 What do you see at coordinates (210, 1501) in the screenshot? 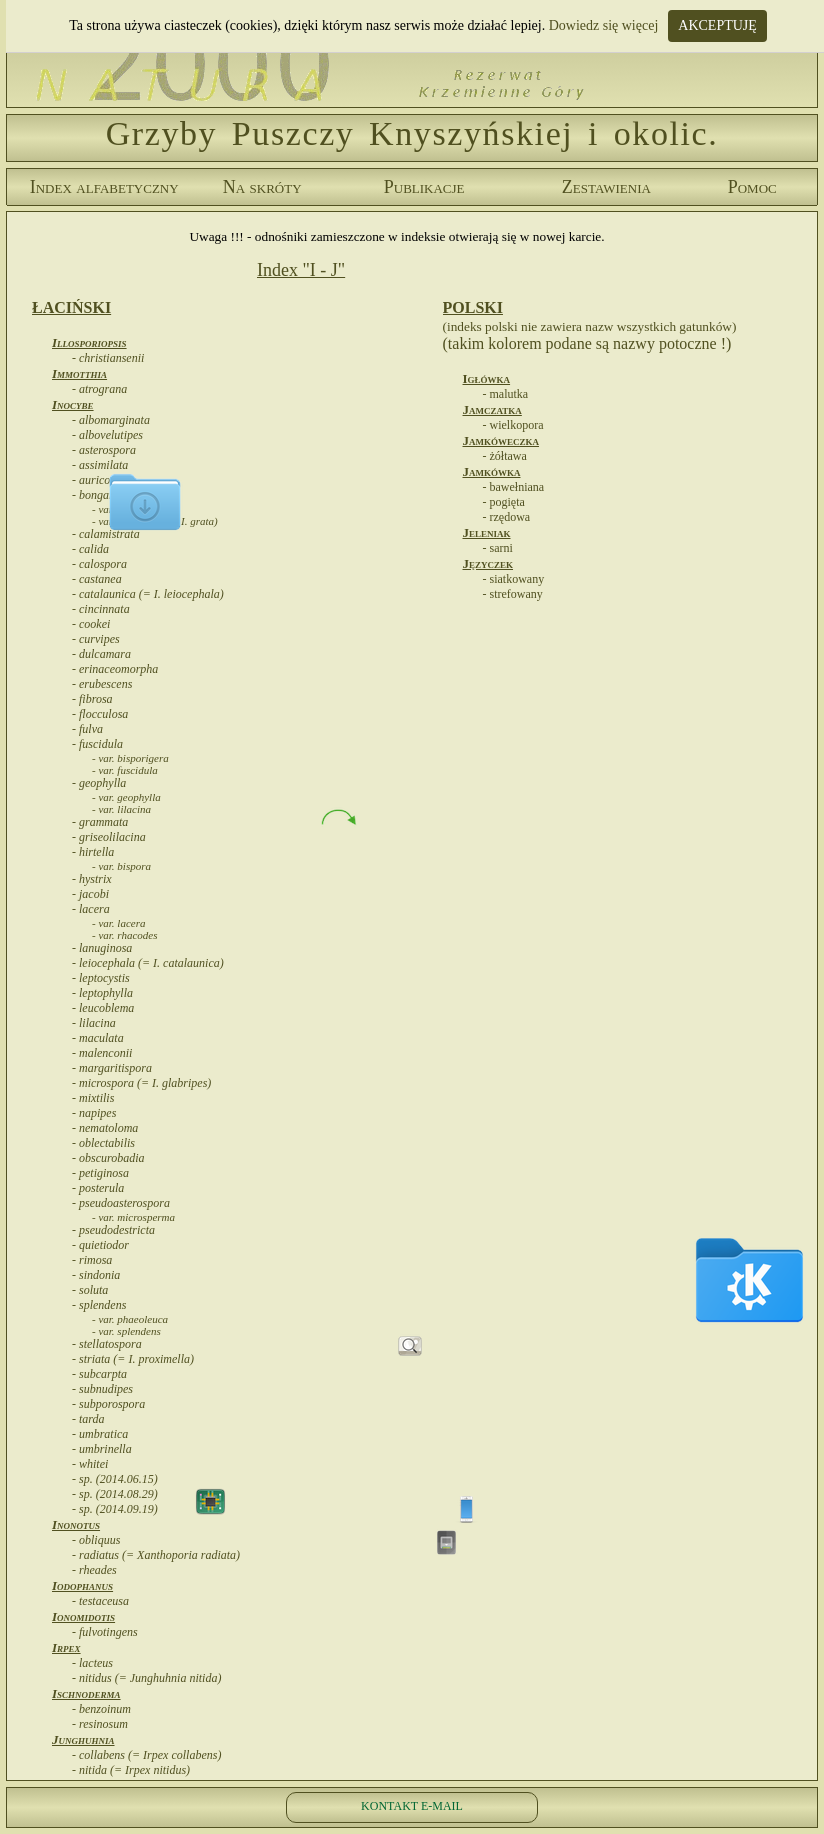
I see `open cpu-x system monitoring app` at bounding box center [210, 1501].